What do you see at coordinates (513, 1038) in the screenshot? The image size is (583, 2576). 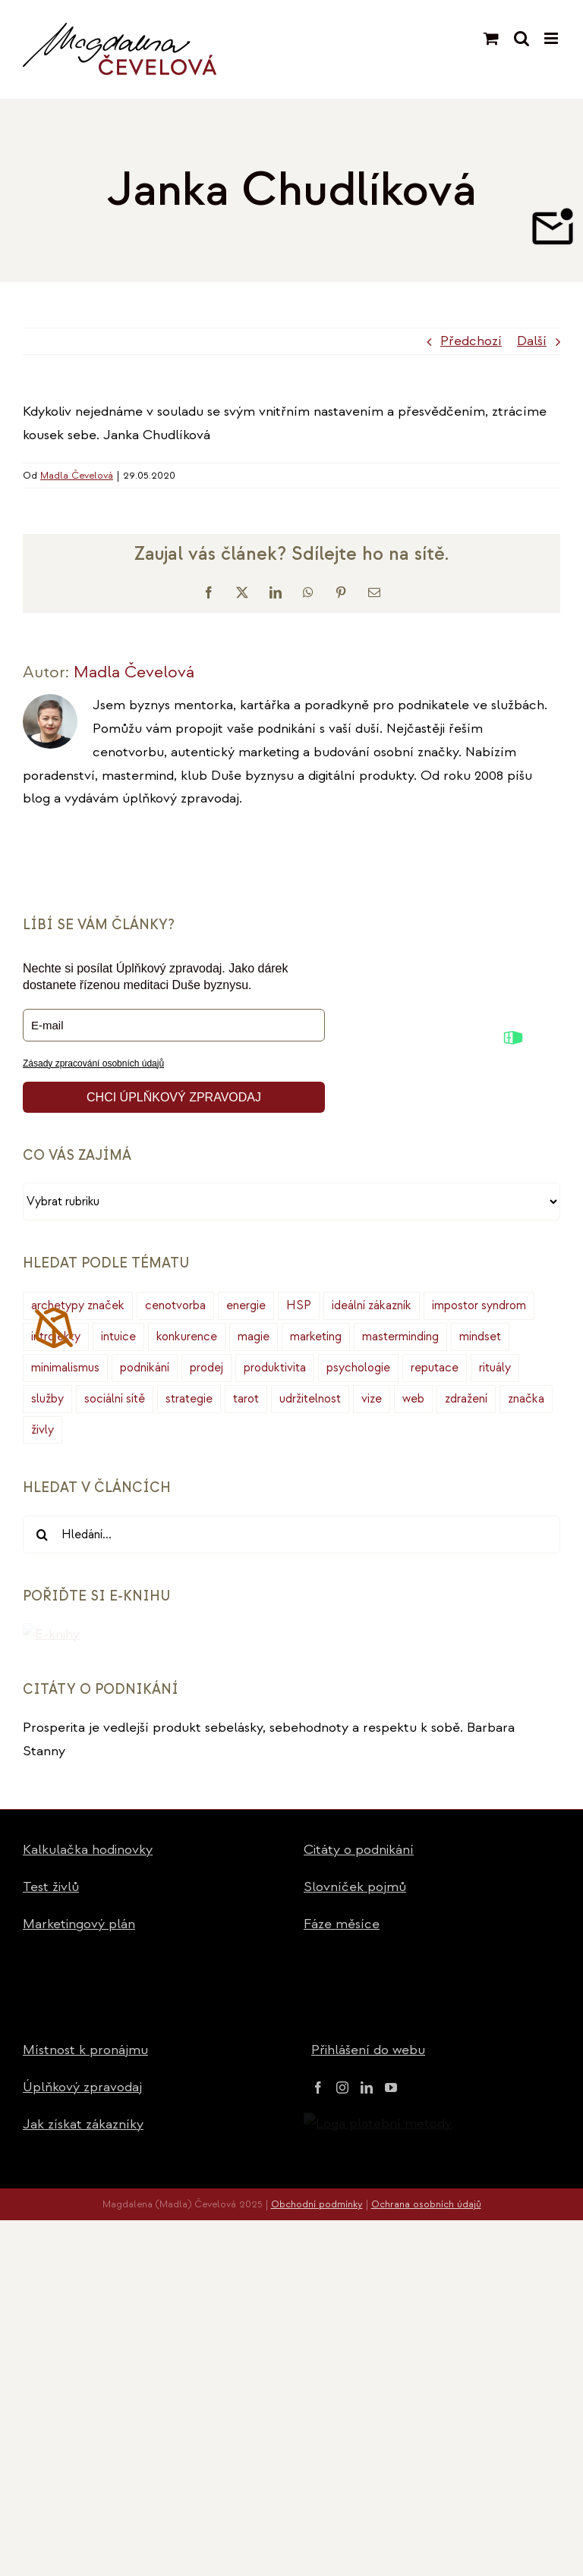 I see `view shipping or freight details` at bounding box center [513, 1038].